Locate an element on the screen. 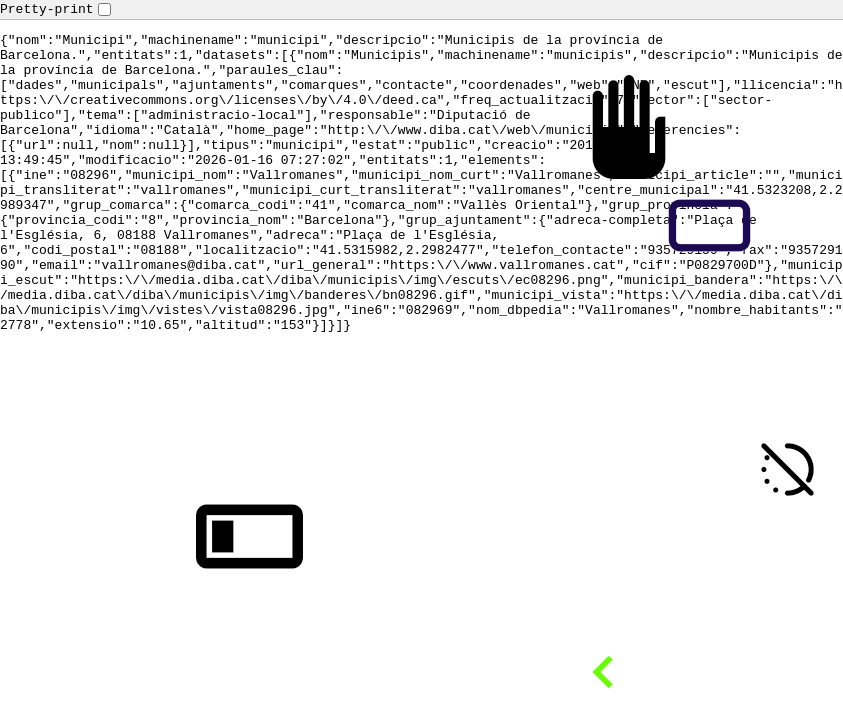 This screenshot has height=720, width=843. stop or halt an action is located at coordinates (629, 127).